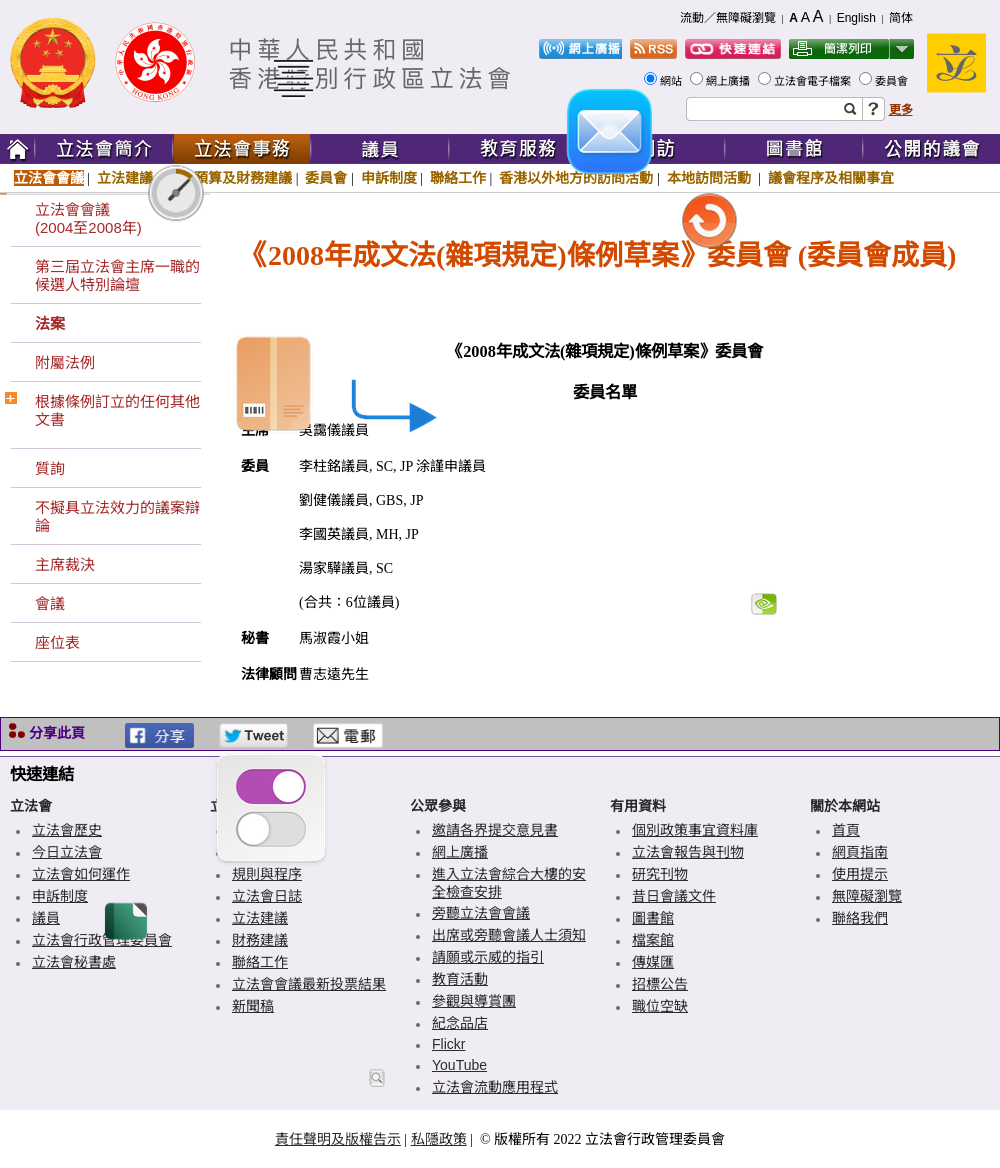 The width and height of the screenshot is (1000, 1168). I want to click on open nvidia graphics settings, so click(764, 604).